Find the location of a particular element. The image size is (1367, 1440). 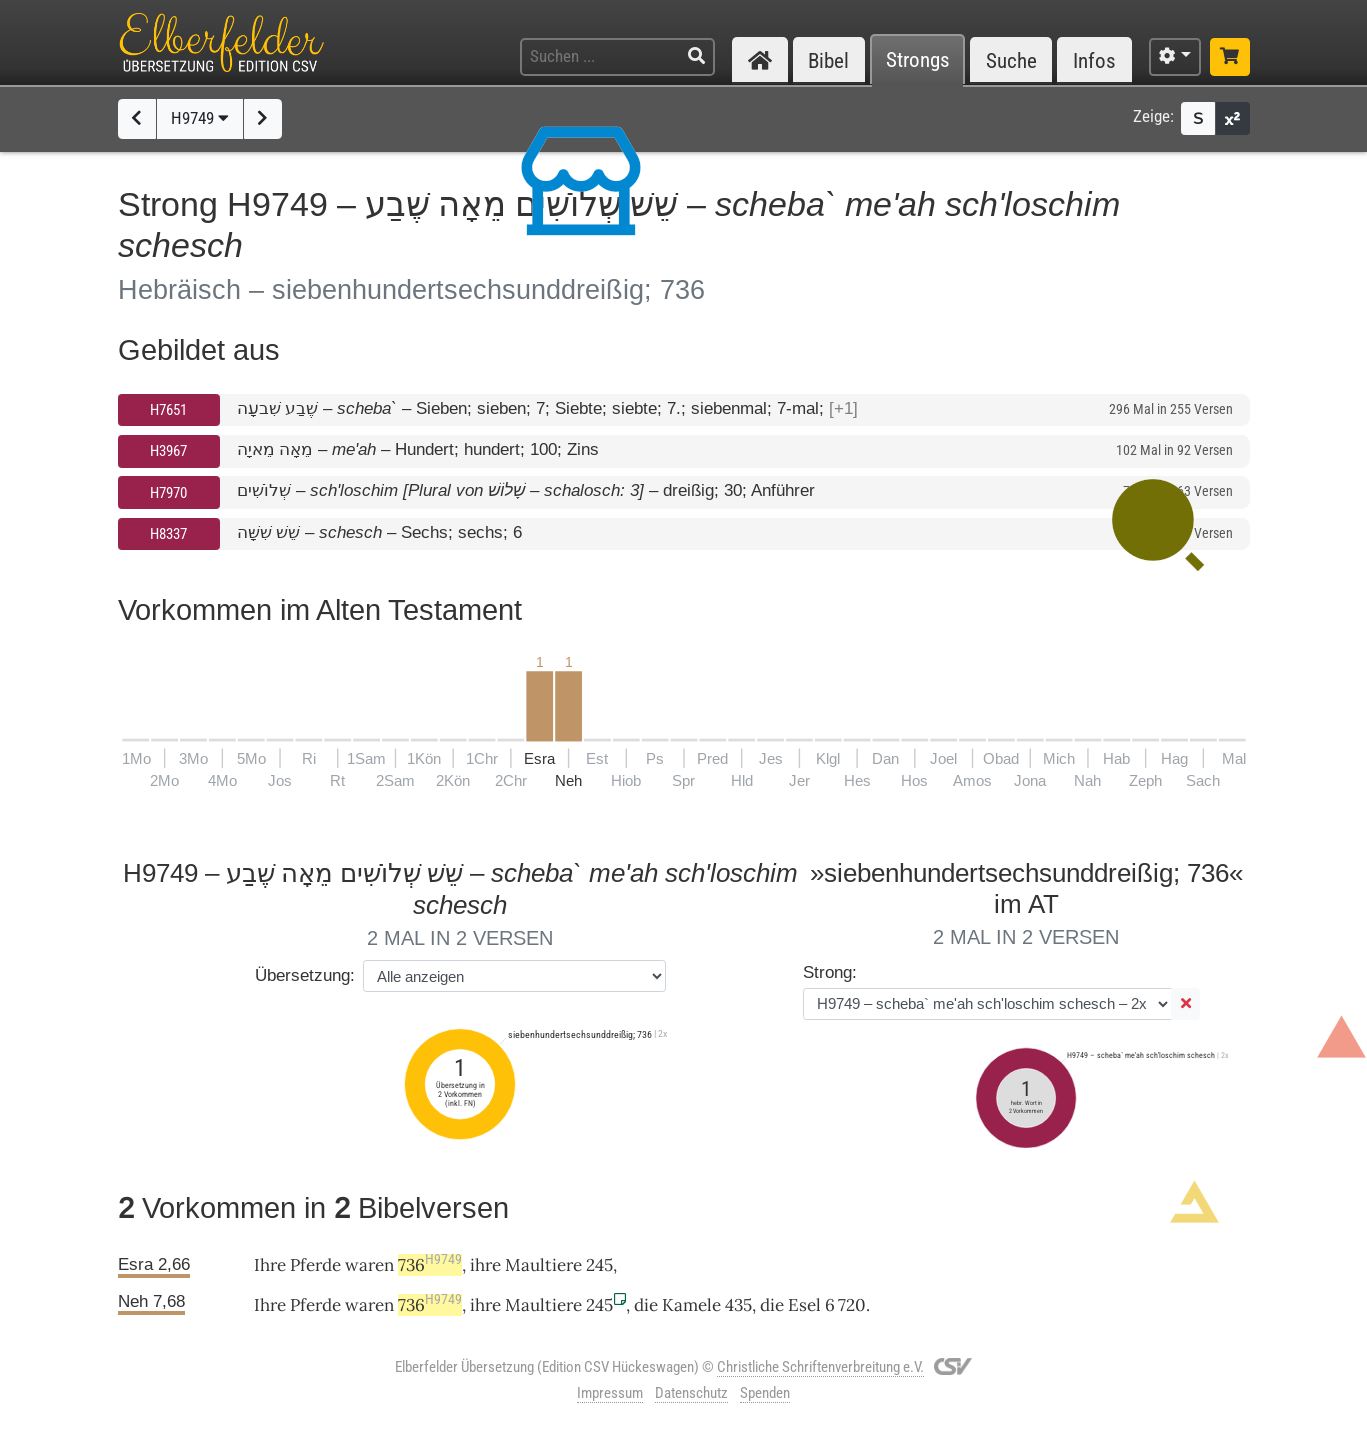

search for content or items is located at coordinates (1157, 524).